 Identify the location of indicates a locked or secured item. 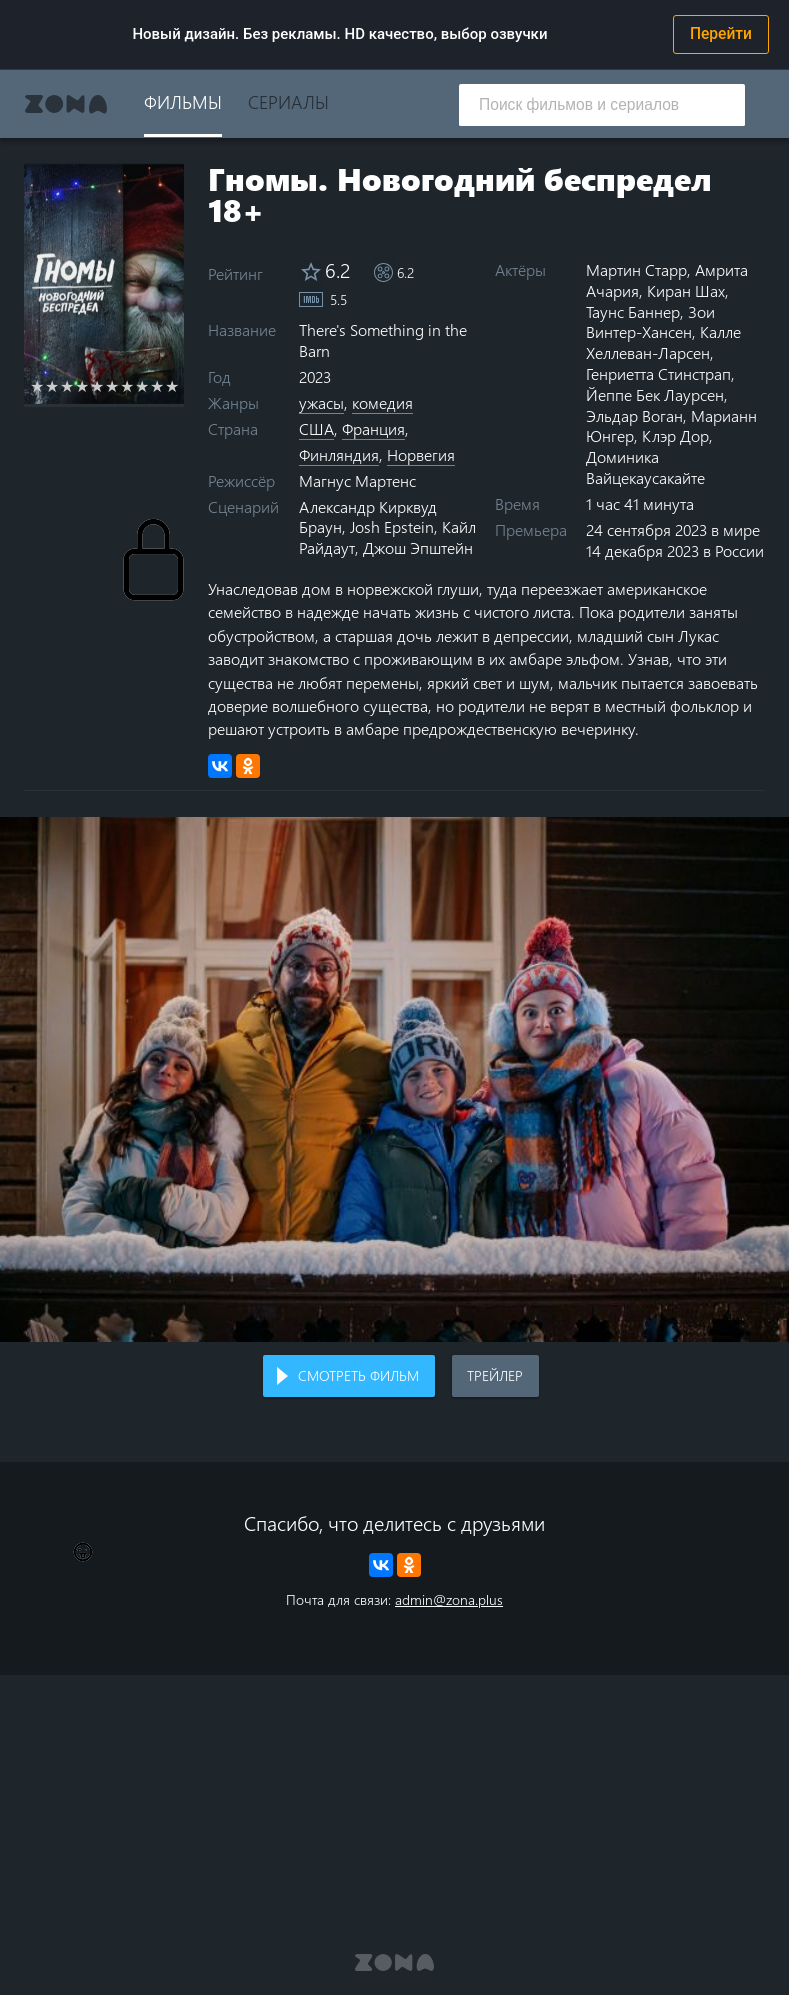
(153, 559).